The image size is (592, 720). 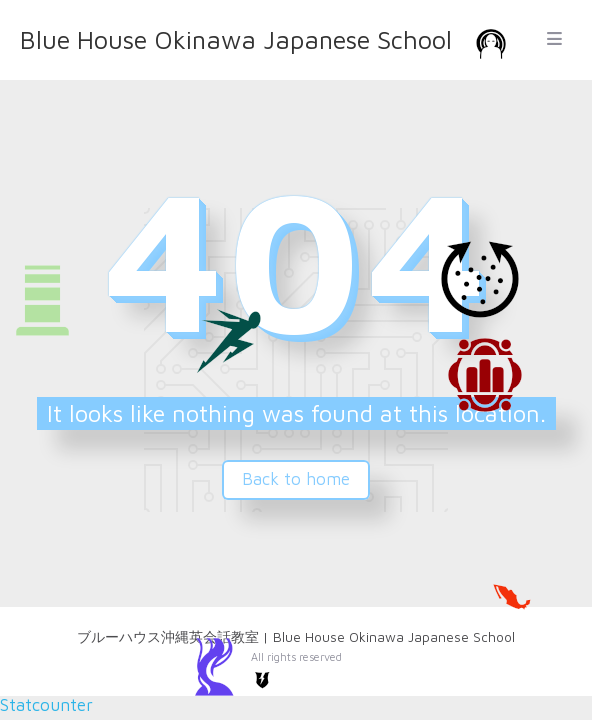 I want to click on indicates suspicious activity detected, so click(x=491, y=44).